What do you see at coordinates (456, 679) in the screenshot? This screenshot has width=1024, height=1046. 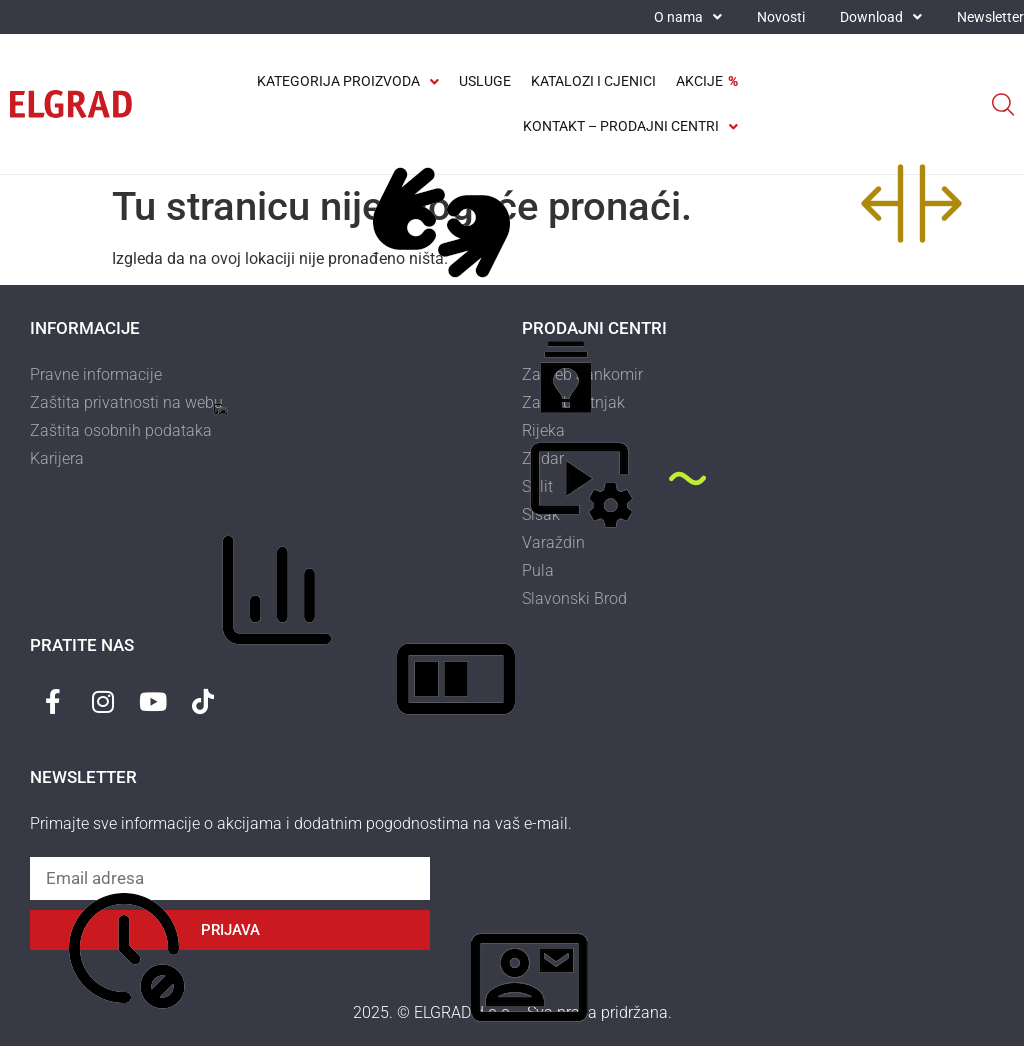 I see `indicates battery at 50% charge` at bounding box center [456, 679].